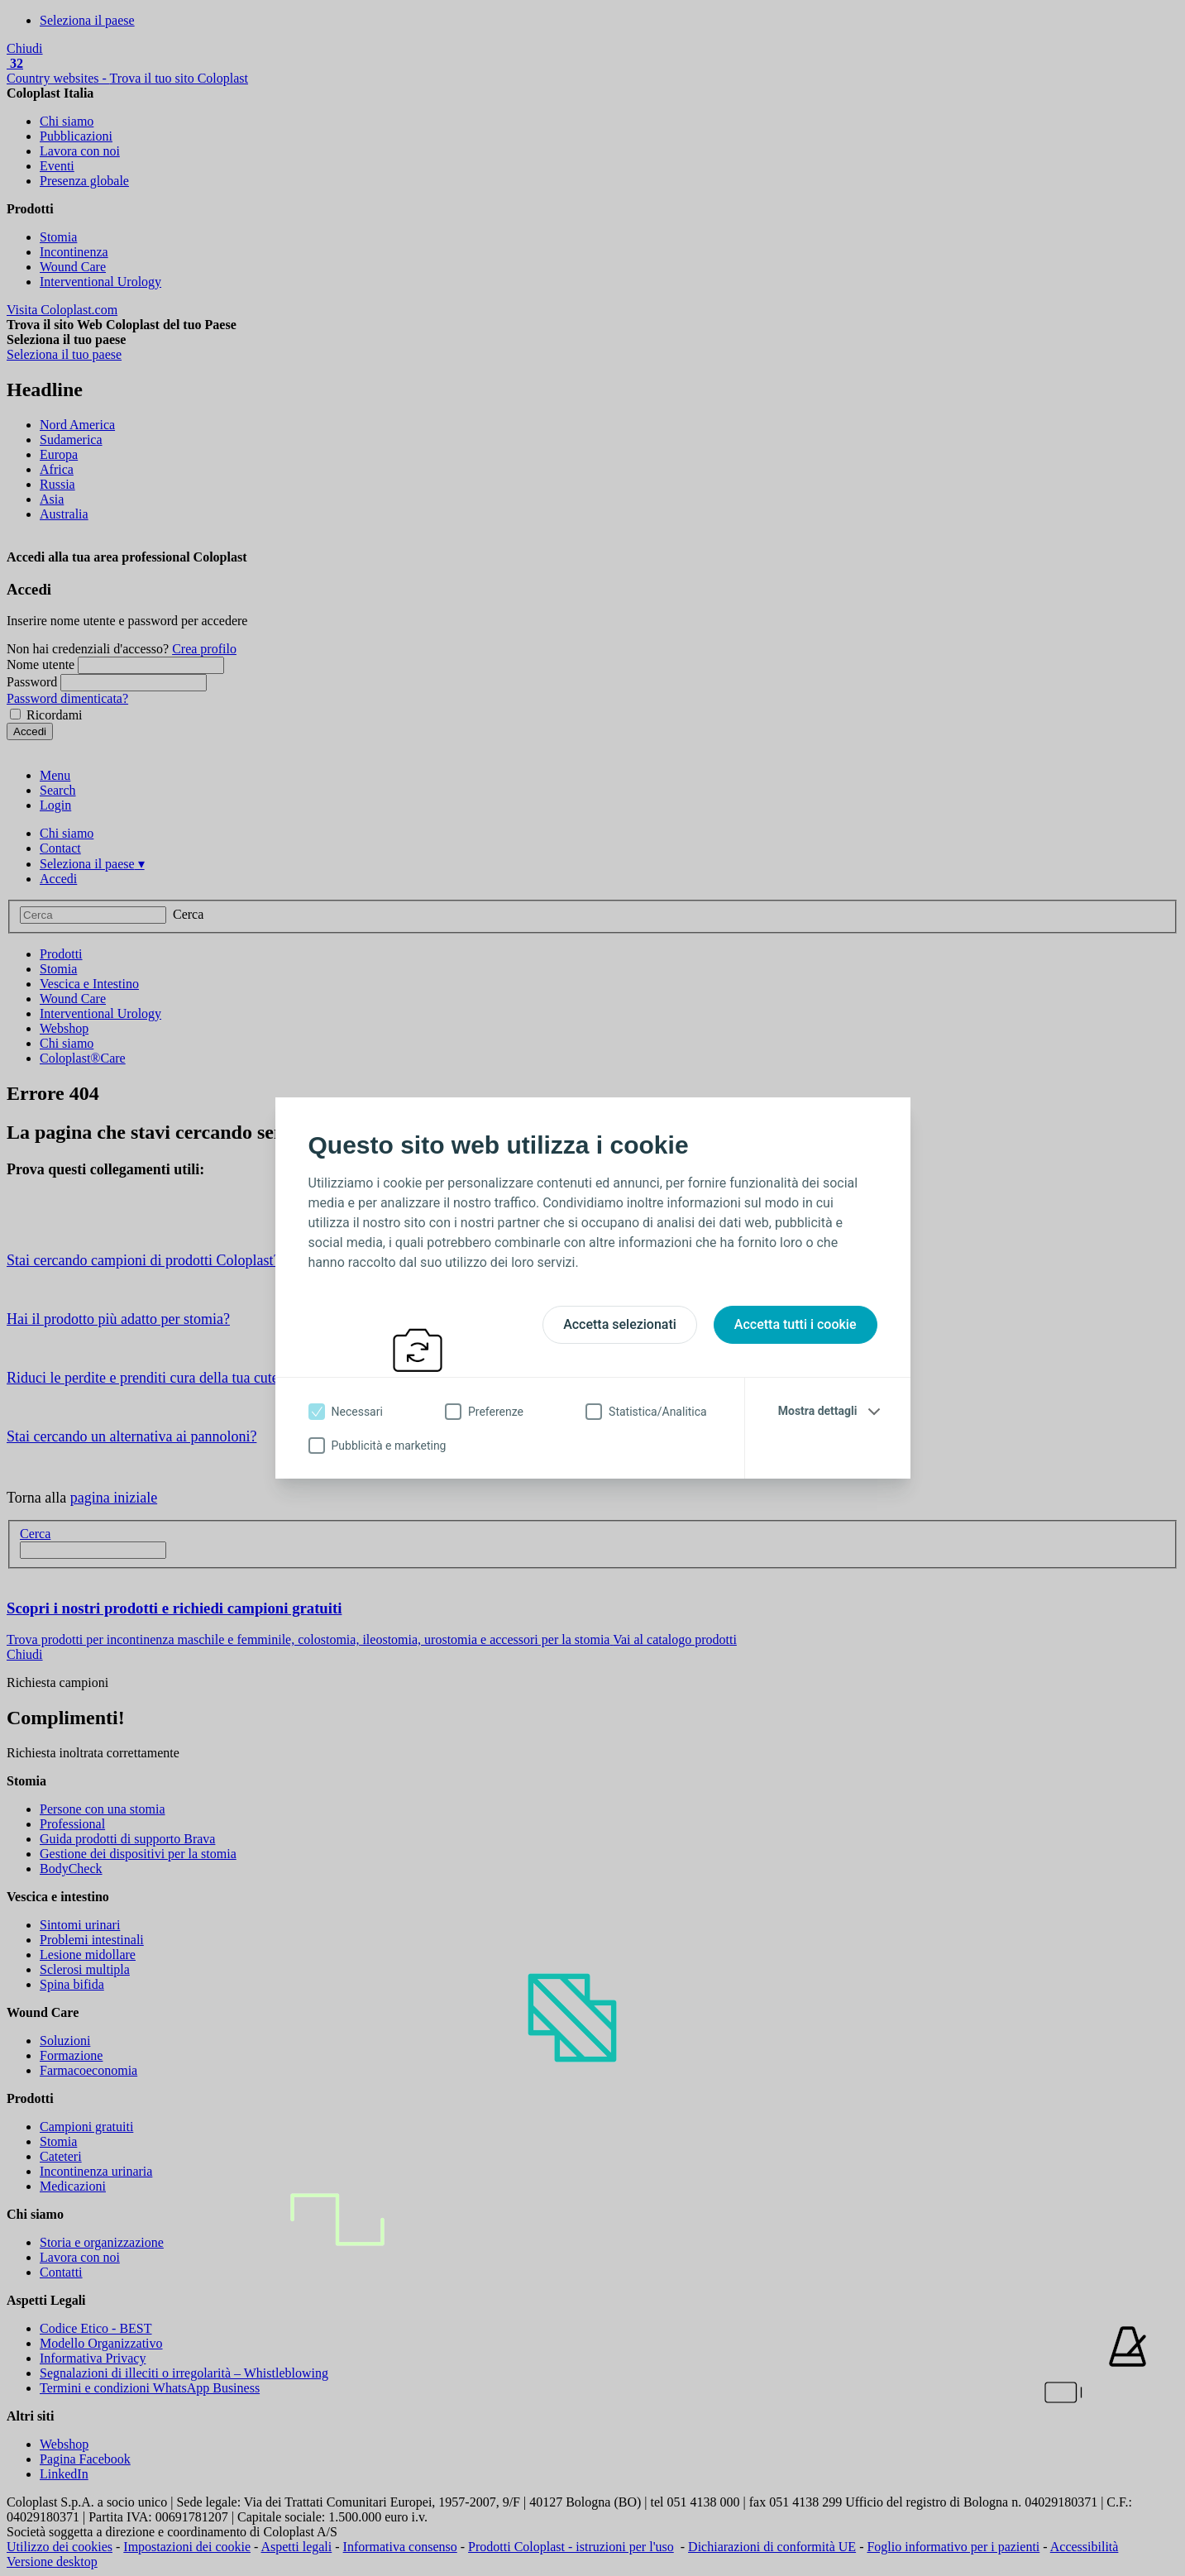 The width and height of the screenshot is (1185, 2576). What do you see at coordinates (1063, 2392) in the screenshot?
I see `indicates battery is empty or depleted` at bounding box center [1063, 2392].